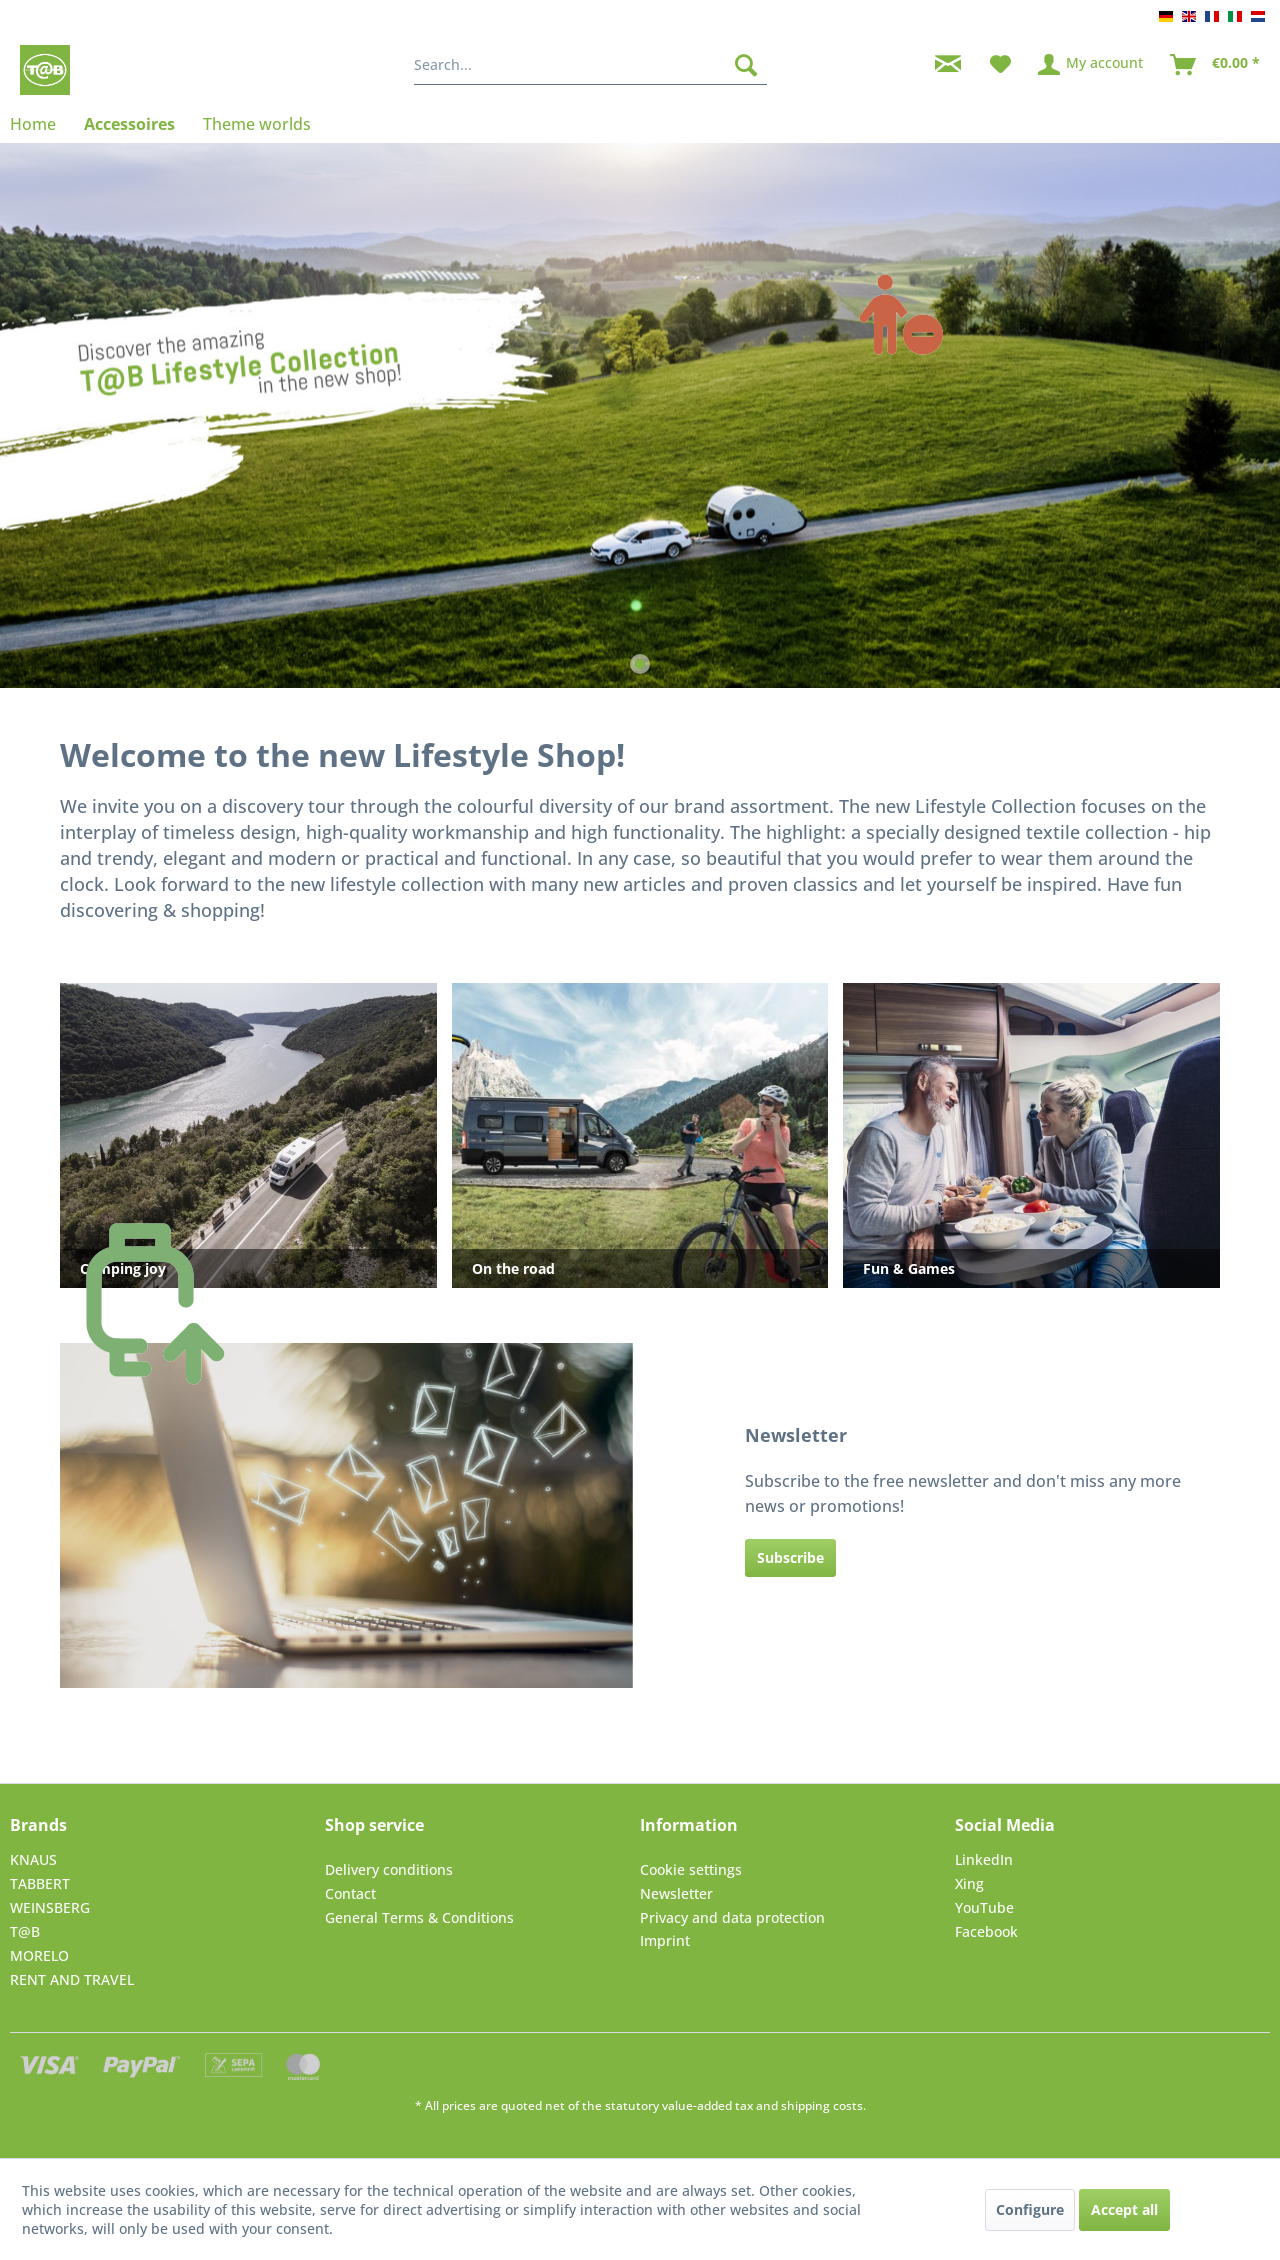 The height and width of the screenshot is (2260, 1280). What do you see at coordinates (140, 1300) in the screenshot?
I see `upload data from smartwatch` at bounding box center [140, 1300].